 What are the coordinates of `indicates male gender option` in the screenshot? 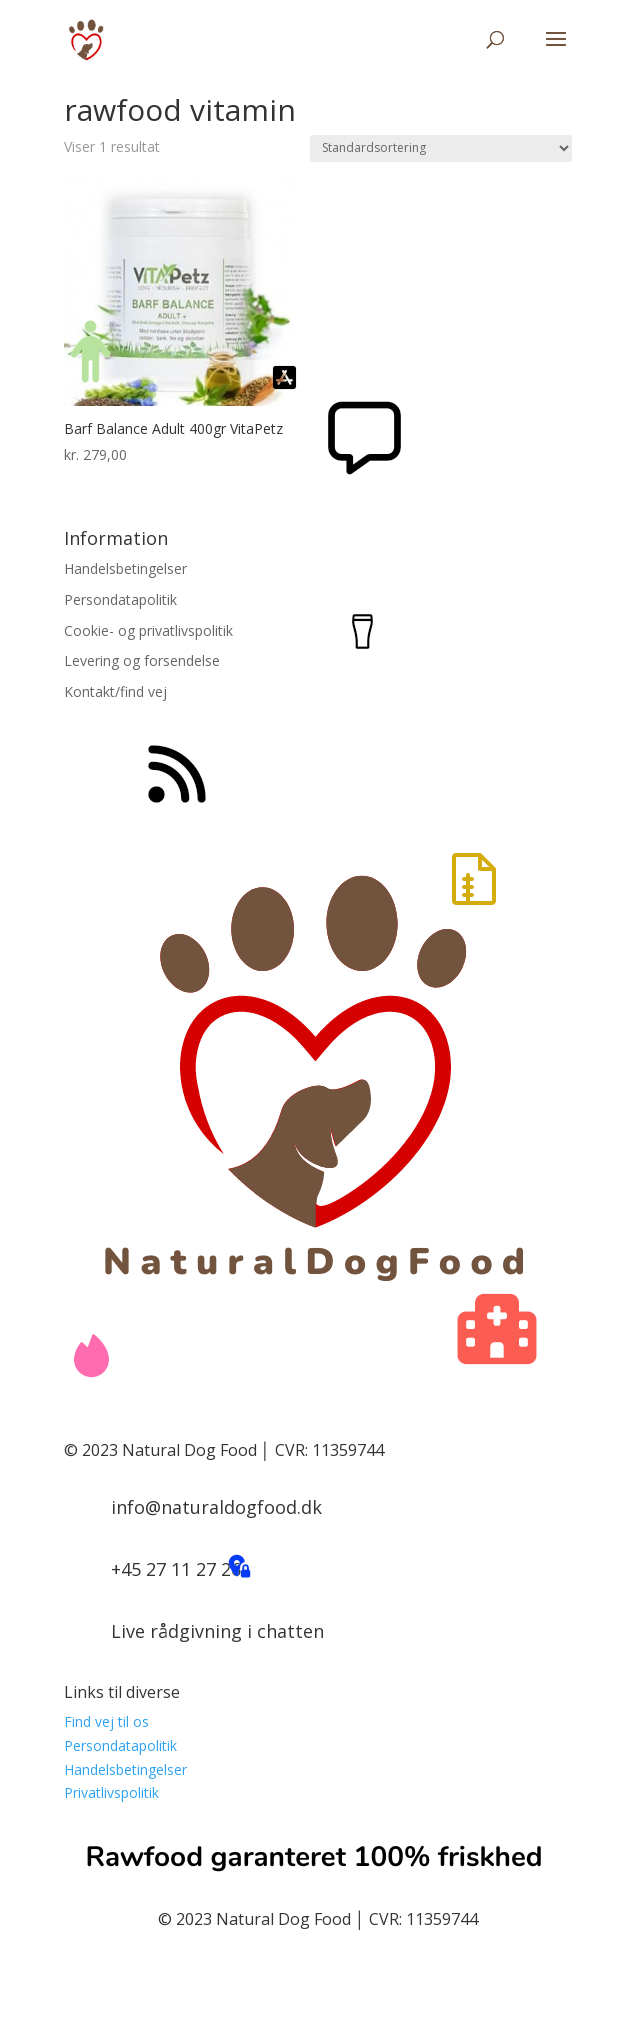 It's located at (90, 351).